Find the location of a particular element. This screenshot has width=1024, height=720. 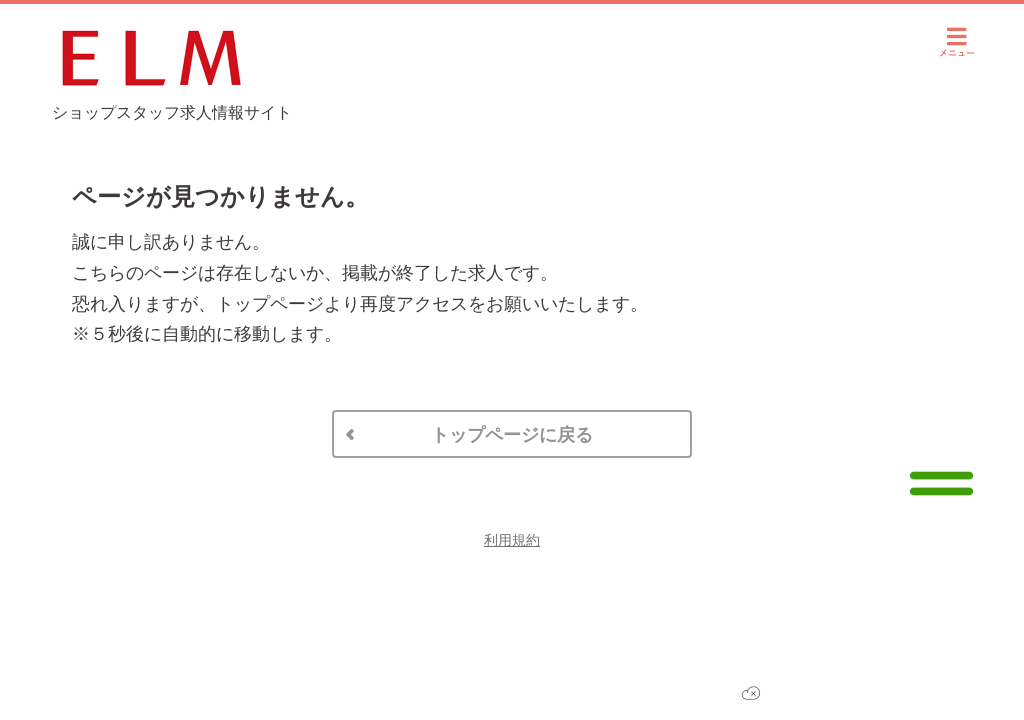

indicates equality or balance between values is located at coordinates (941, 483).